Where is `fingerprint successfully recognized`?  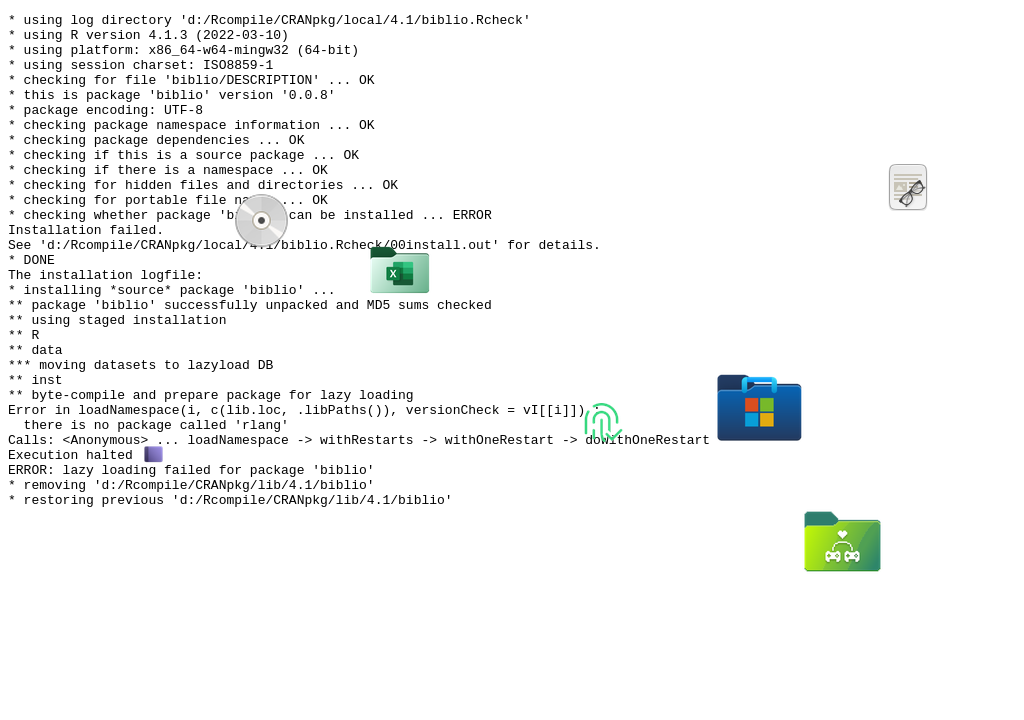 fingerprint successfully recognized is located at coordinates (603, 422).